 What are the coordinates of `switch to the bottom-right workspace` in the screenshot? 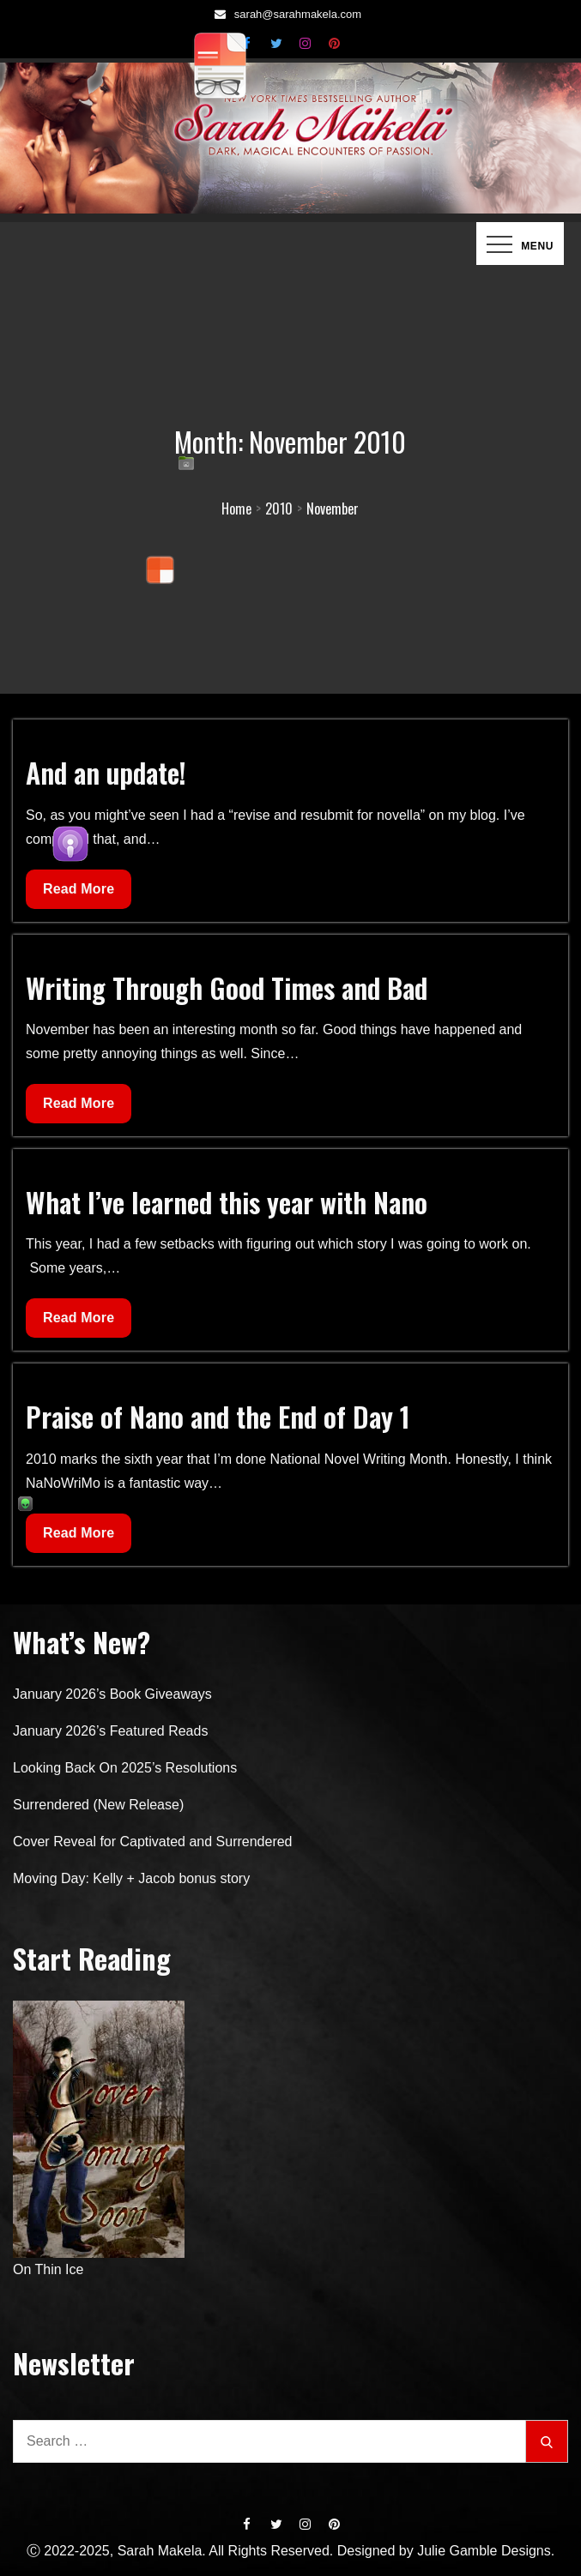 It's located at (160, 569).